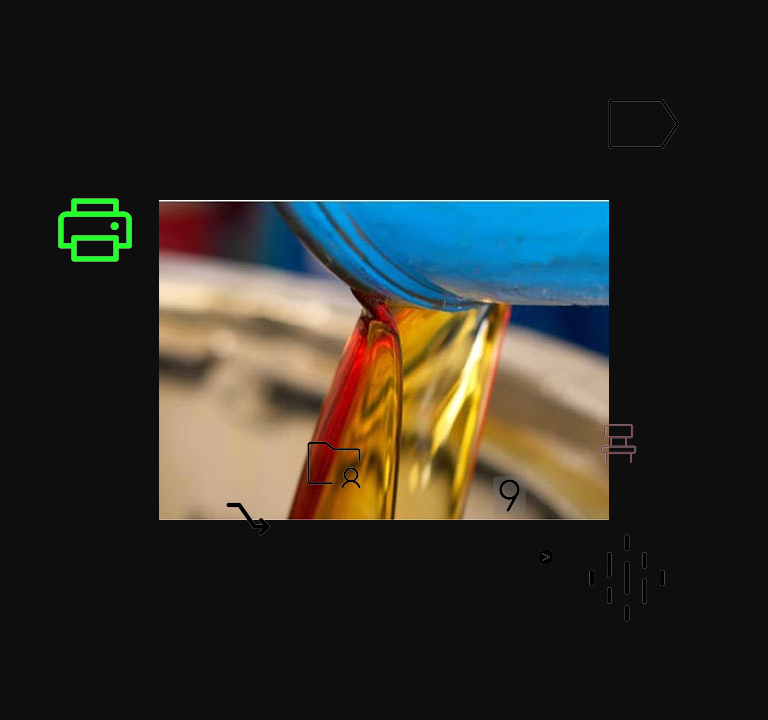  What do you see at coordinates (641, 124) in the screenshot?
I see `add a tag or label to an item` at bounding box center [641, 124].